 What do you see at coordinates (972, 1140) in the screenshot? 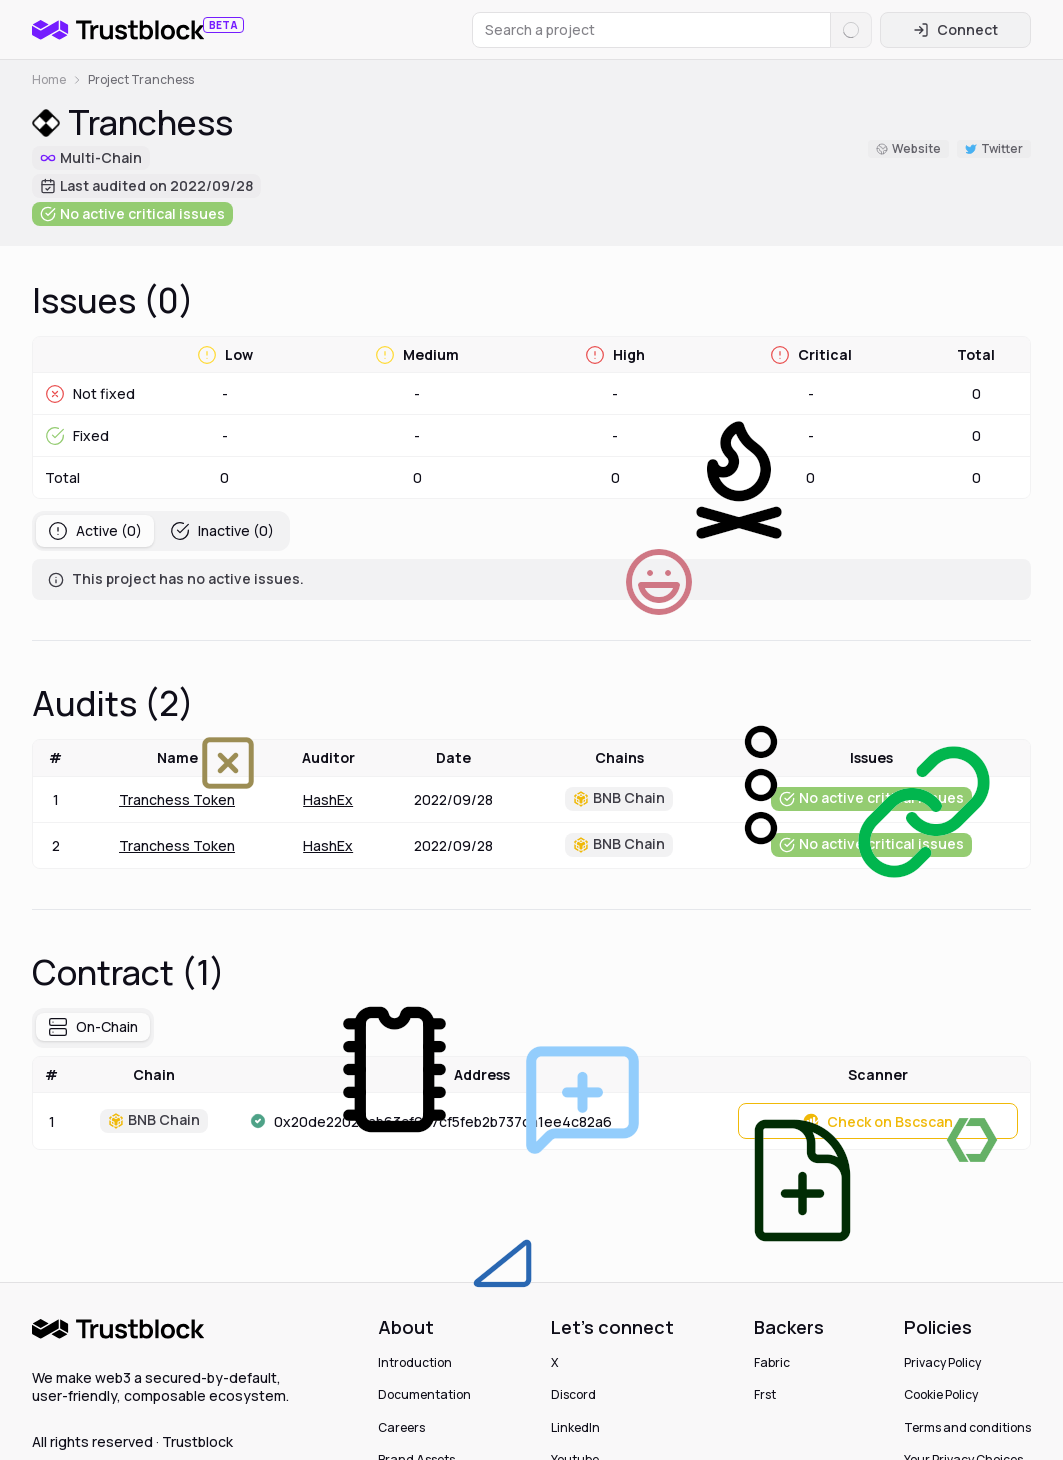
I see `web components logo` at bounding box center [972, 1140].